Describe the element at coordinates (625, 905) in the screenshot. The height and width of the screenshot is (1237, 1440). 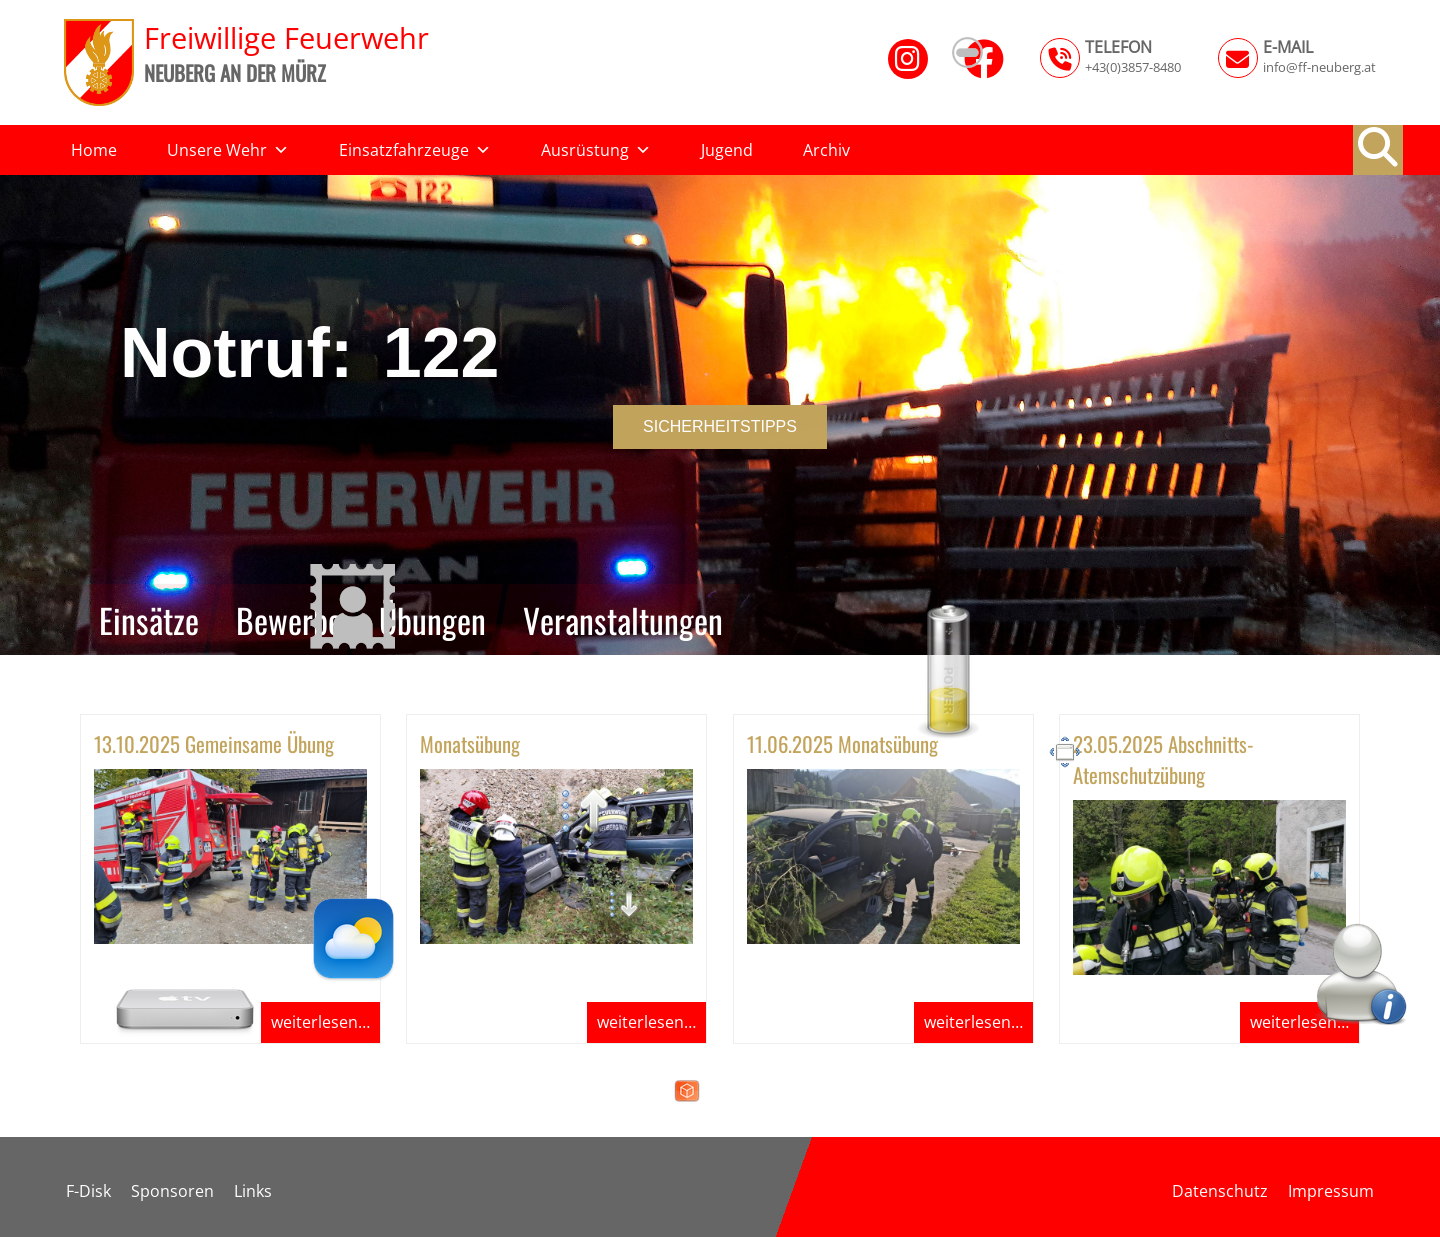
I see `sort items in ascending order` at that location.